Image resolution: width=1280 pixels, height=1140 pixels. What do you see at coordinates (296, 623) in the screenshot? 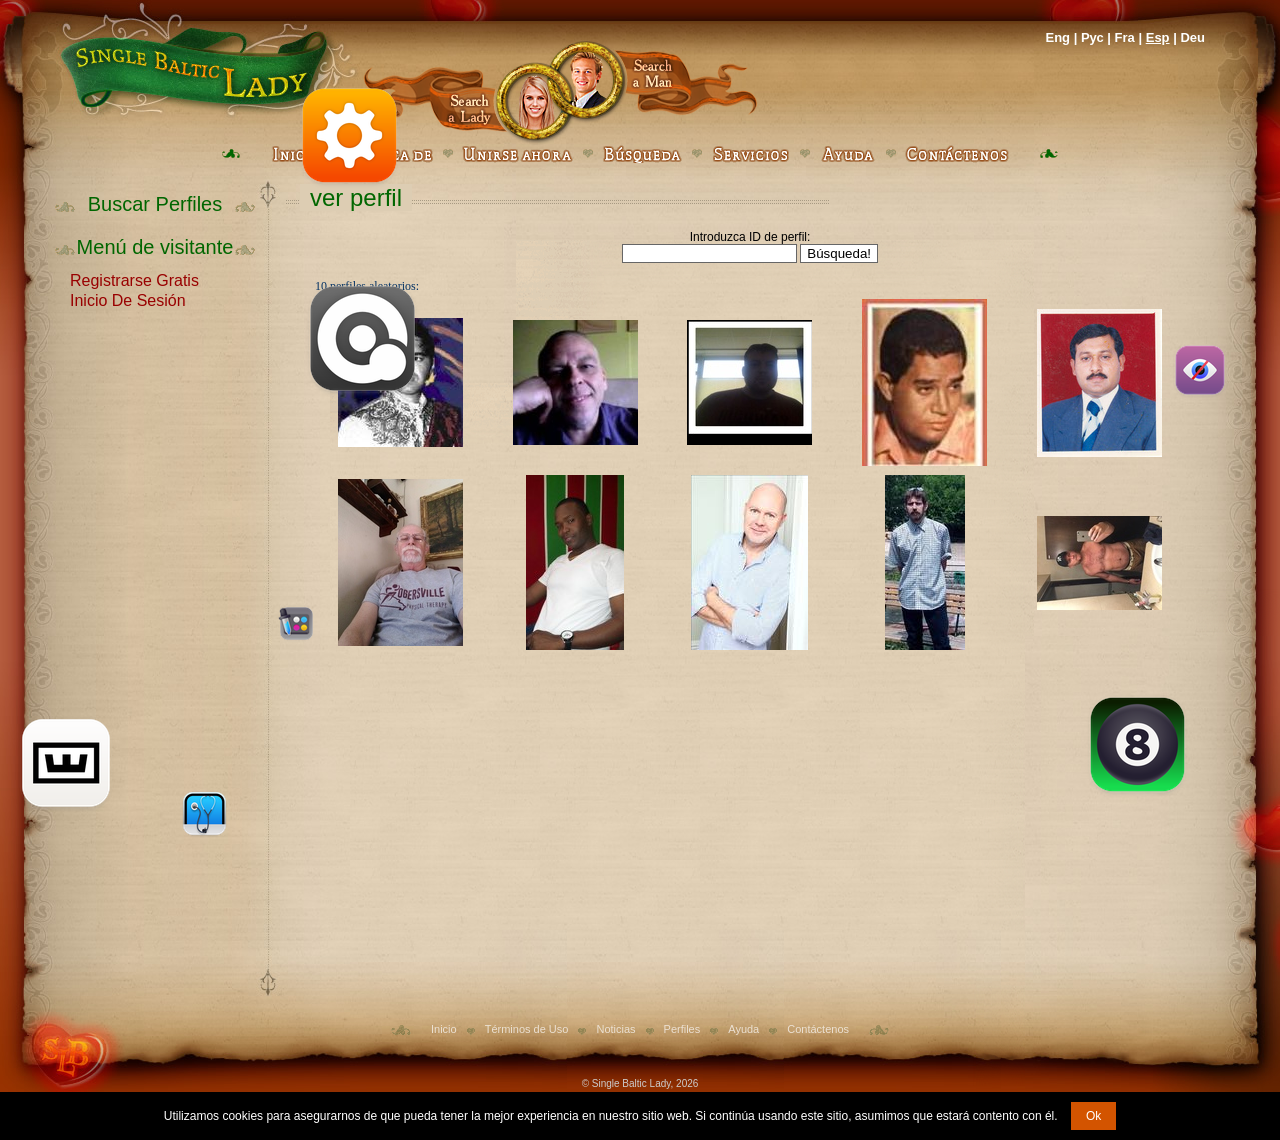
I see `open the eyedropper color picker app` at bounding box center [296, 623].